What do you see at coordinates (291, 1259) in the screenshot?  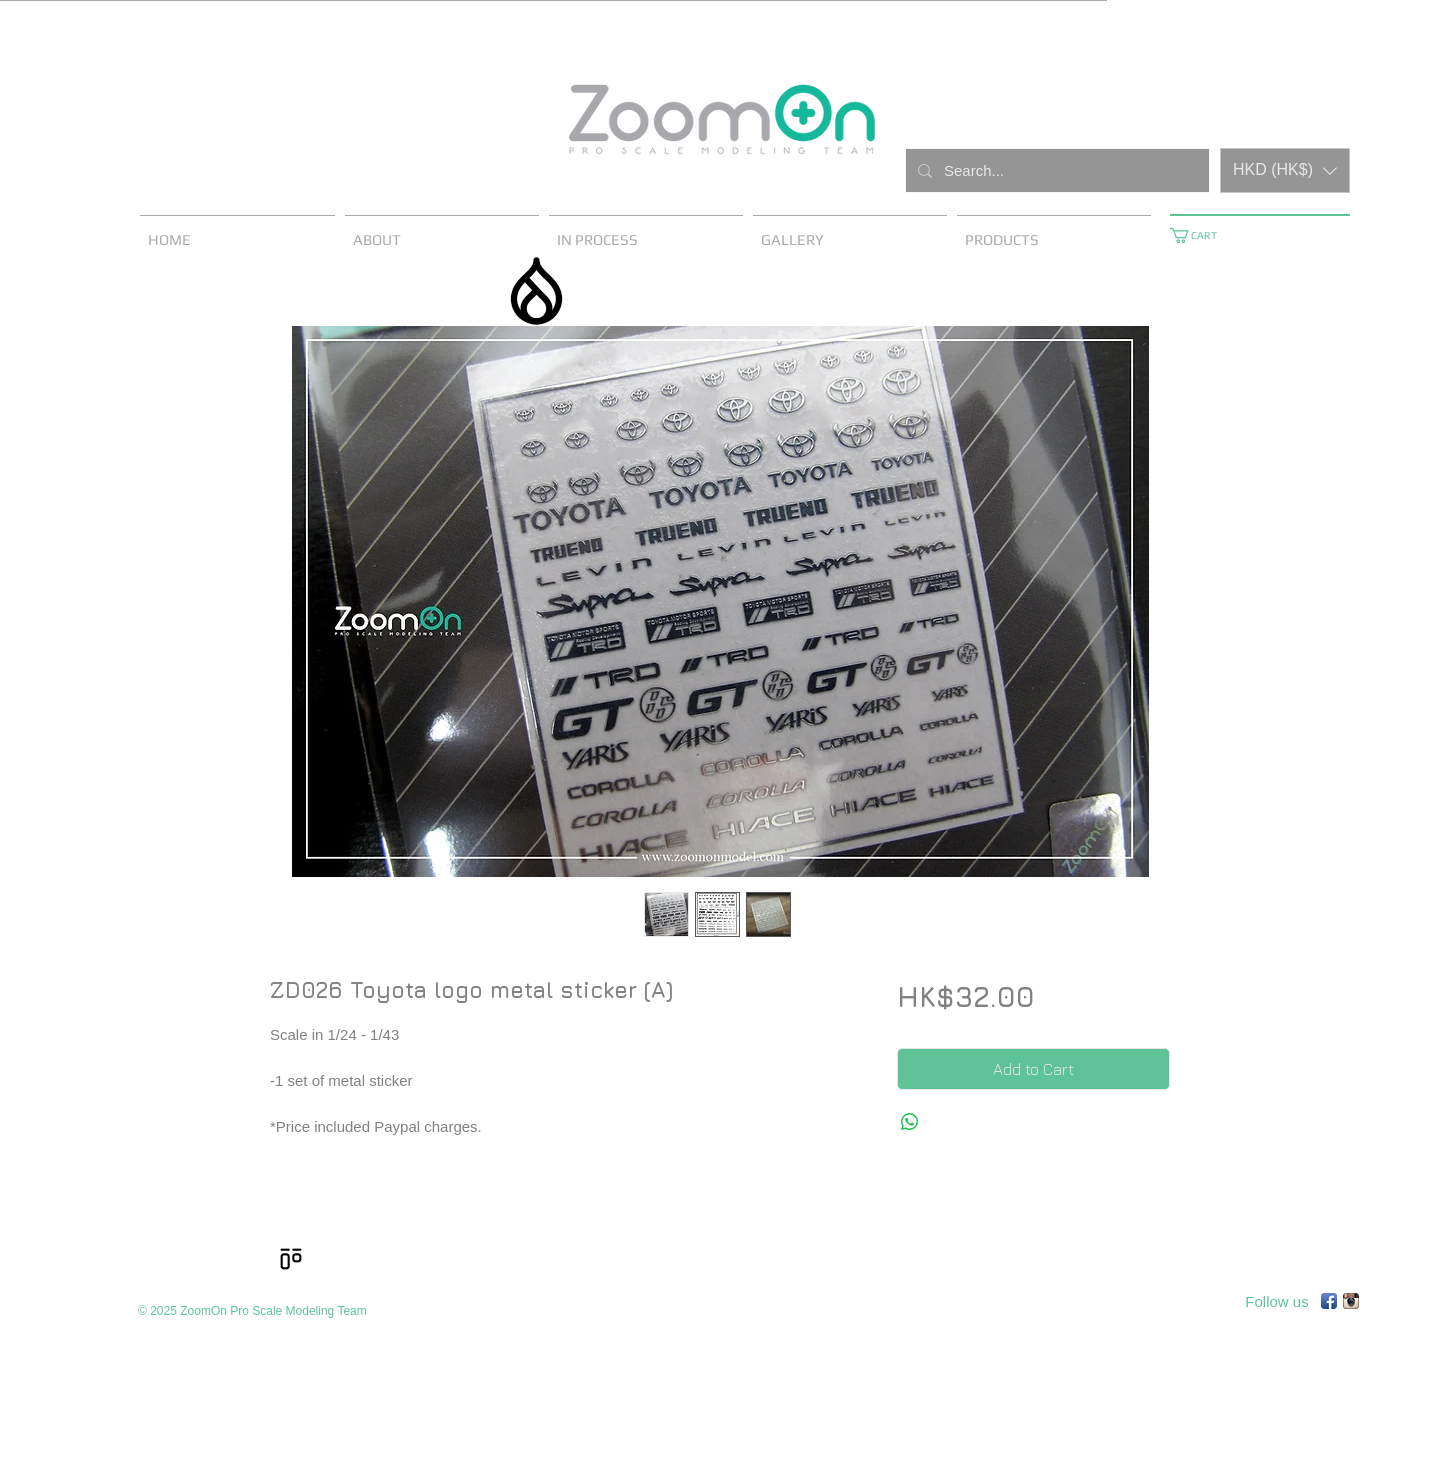 I see `switch to kanban board view` at bounding box center [291, 1259].